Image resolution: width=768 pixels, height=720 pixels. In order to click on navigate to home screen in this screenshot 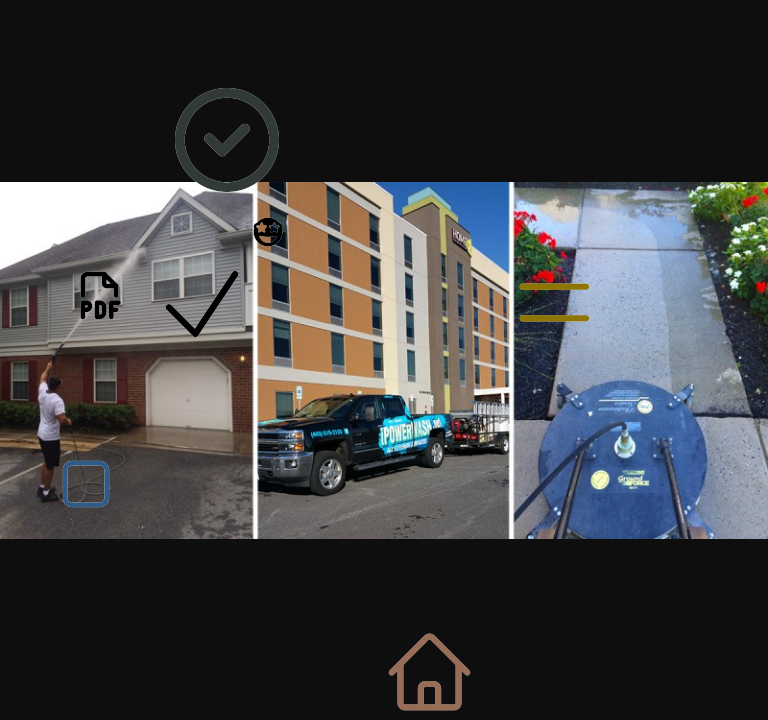, I will do `click(429, 672)`.